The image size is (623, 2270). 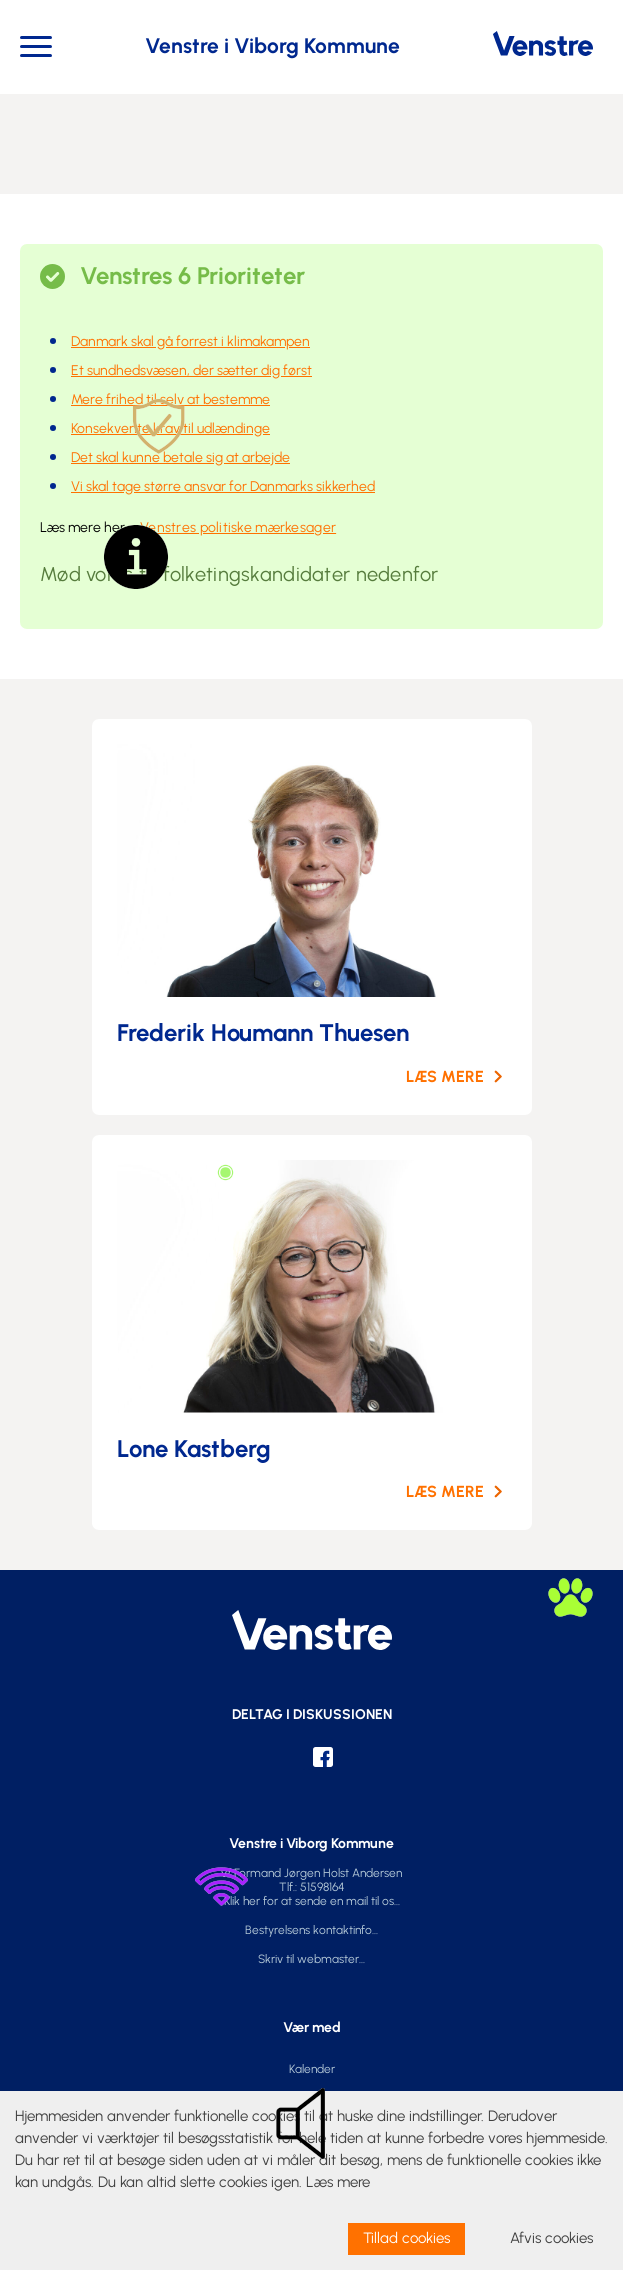 What do you see at coordinates (225, 1172) in the screenshot?
I see `selected radio button option` at bounding box center [225, 1172].